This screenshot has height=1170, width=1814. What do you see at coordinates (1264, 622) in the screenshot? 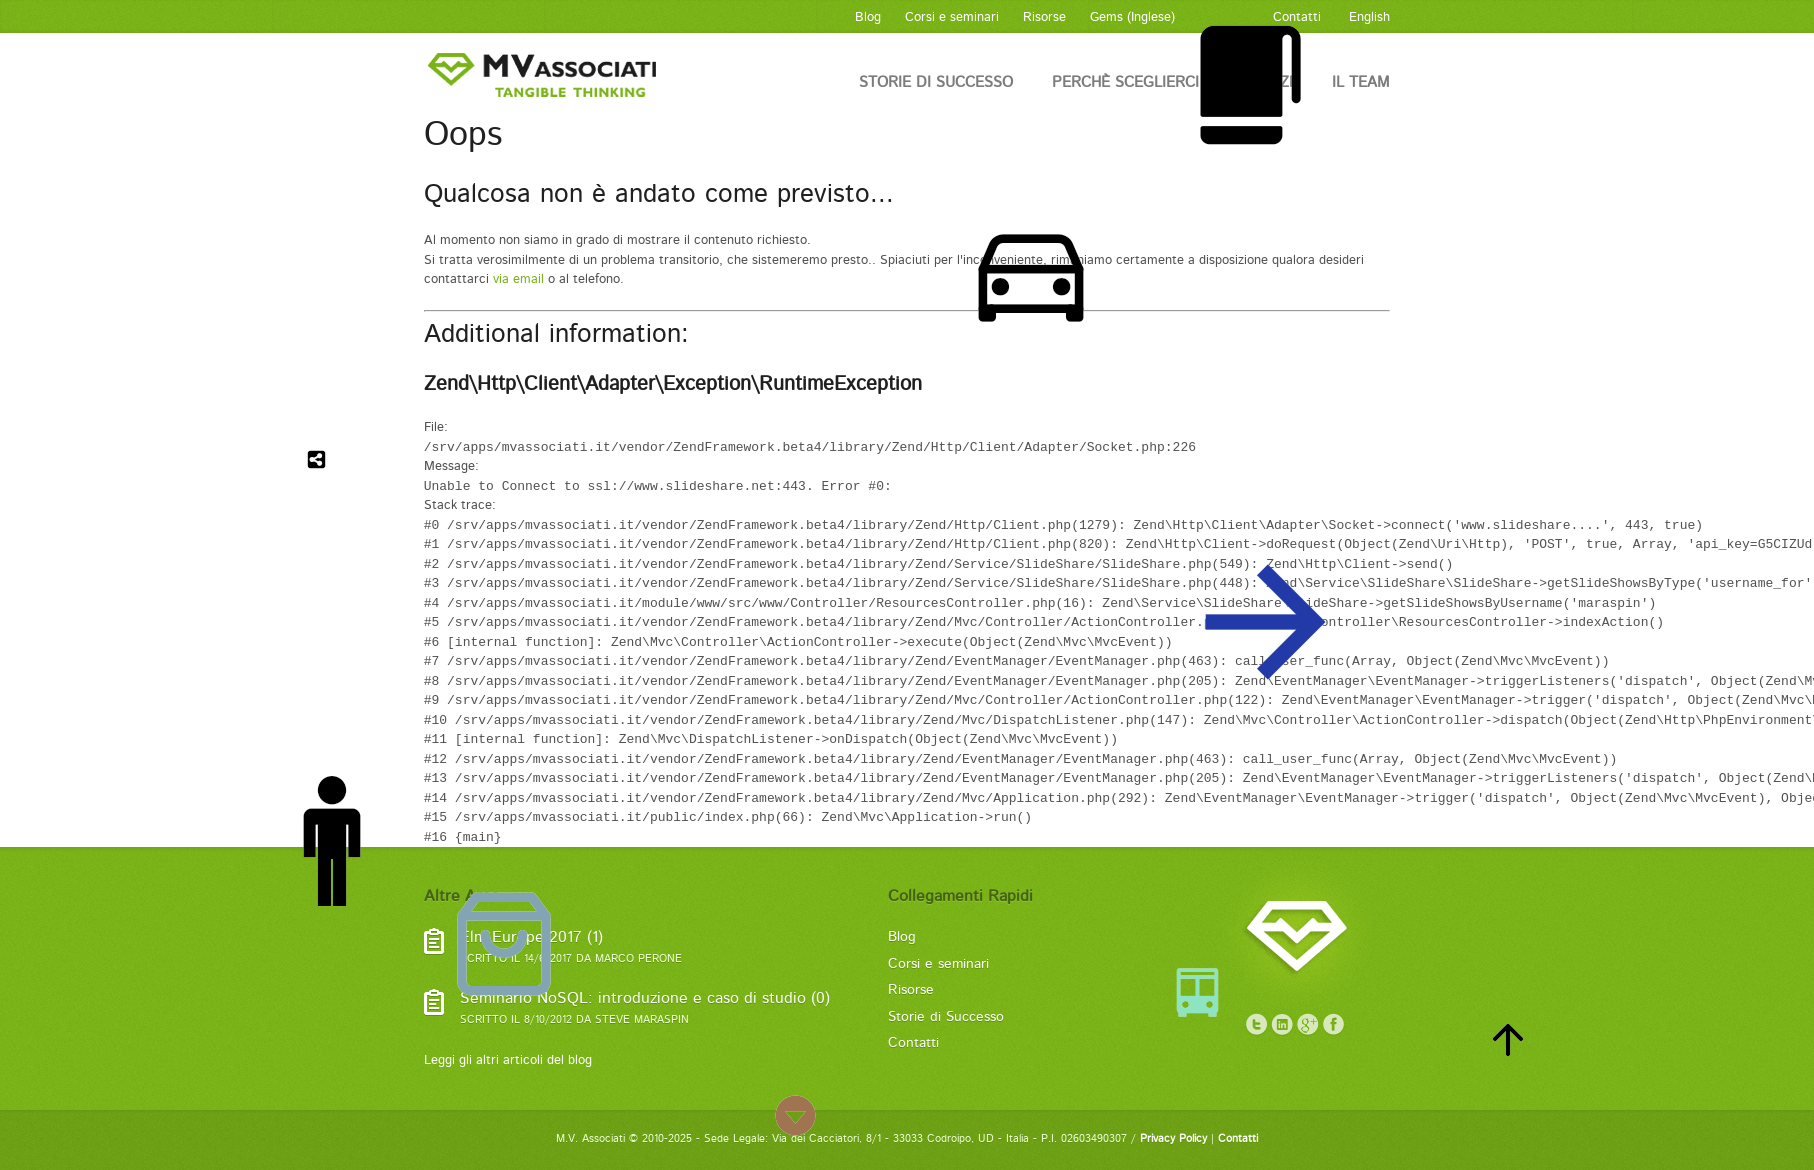
I see `navigate to the next item or screen` at bounding box center [1264, 622].